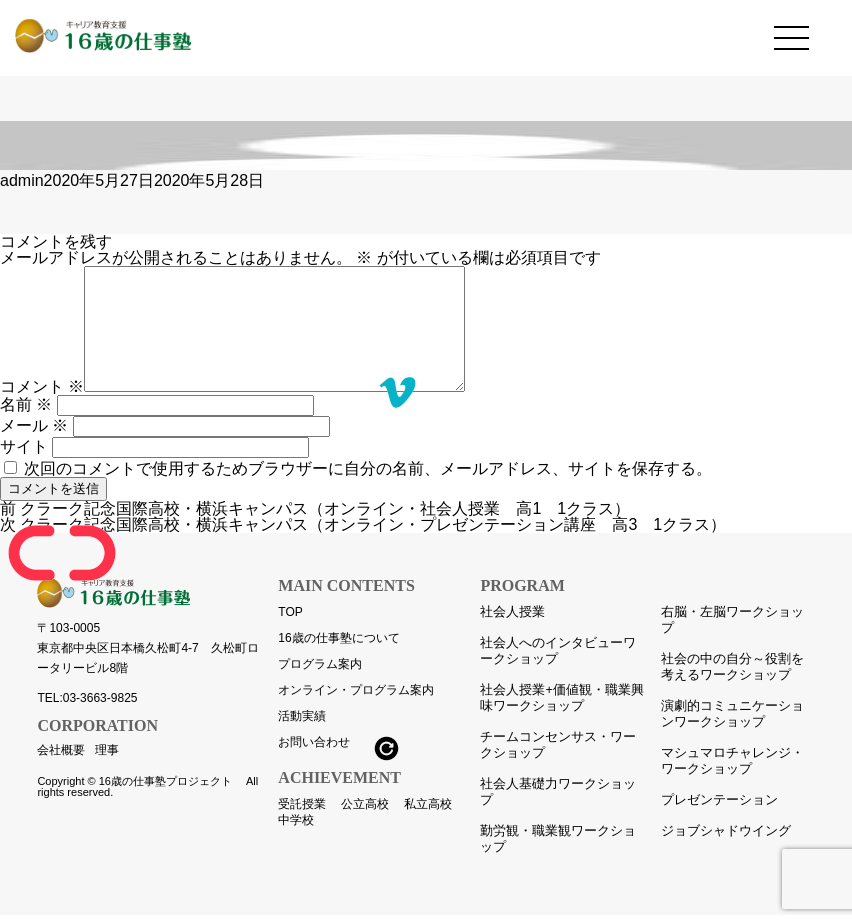 This screenshot has height=923, width=852. I want to click on open Vimeo app, so click(397, 392).